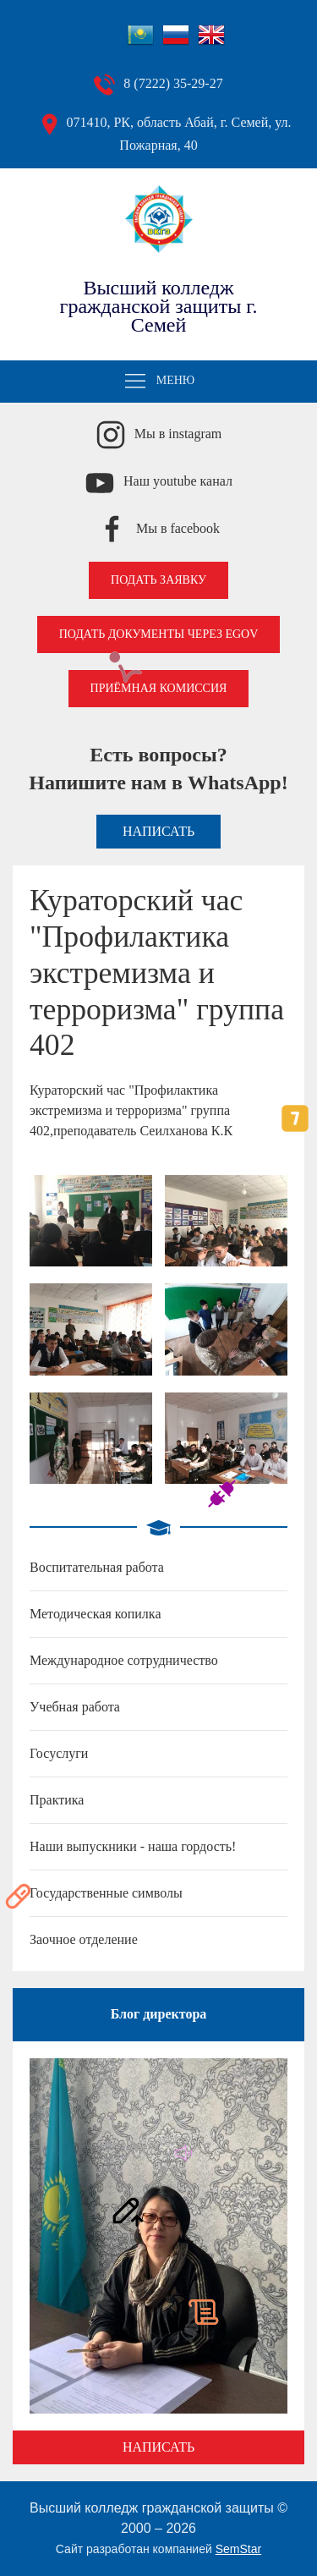 This screenshot has height=2576, width=317. Describe the element at coordinates (205, 2312) in the screenshot. I see `view terms and conditions or legal document` at that location.